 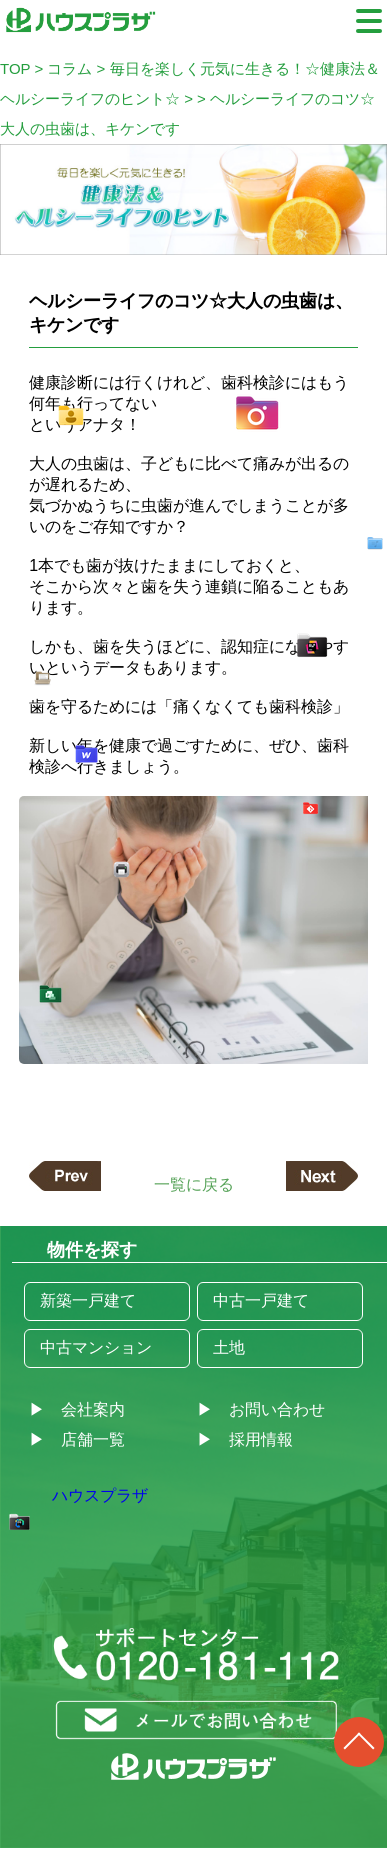 I want to click on folder containing ReSharper C++ project files, so click(x=312, y=646).